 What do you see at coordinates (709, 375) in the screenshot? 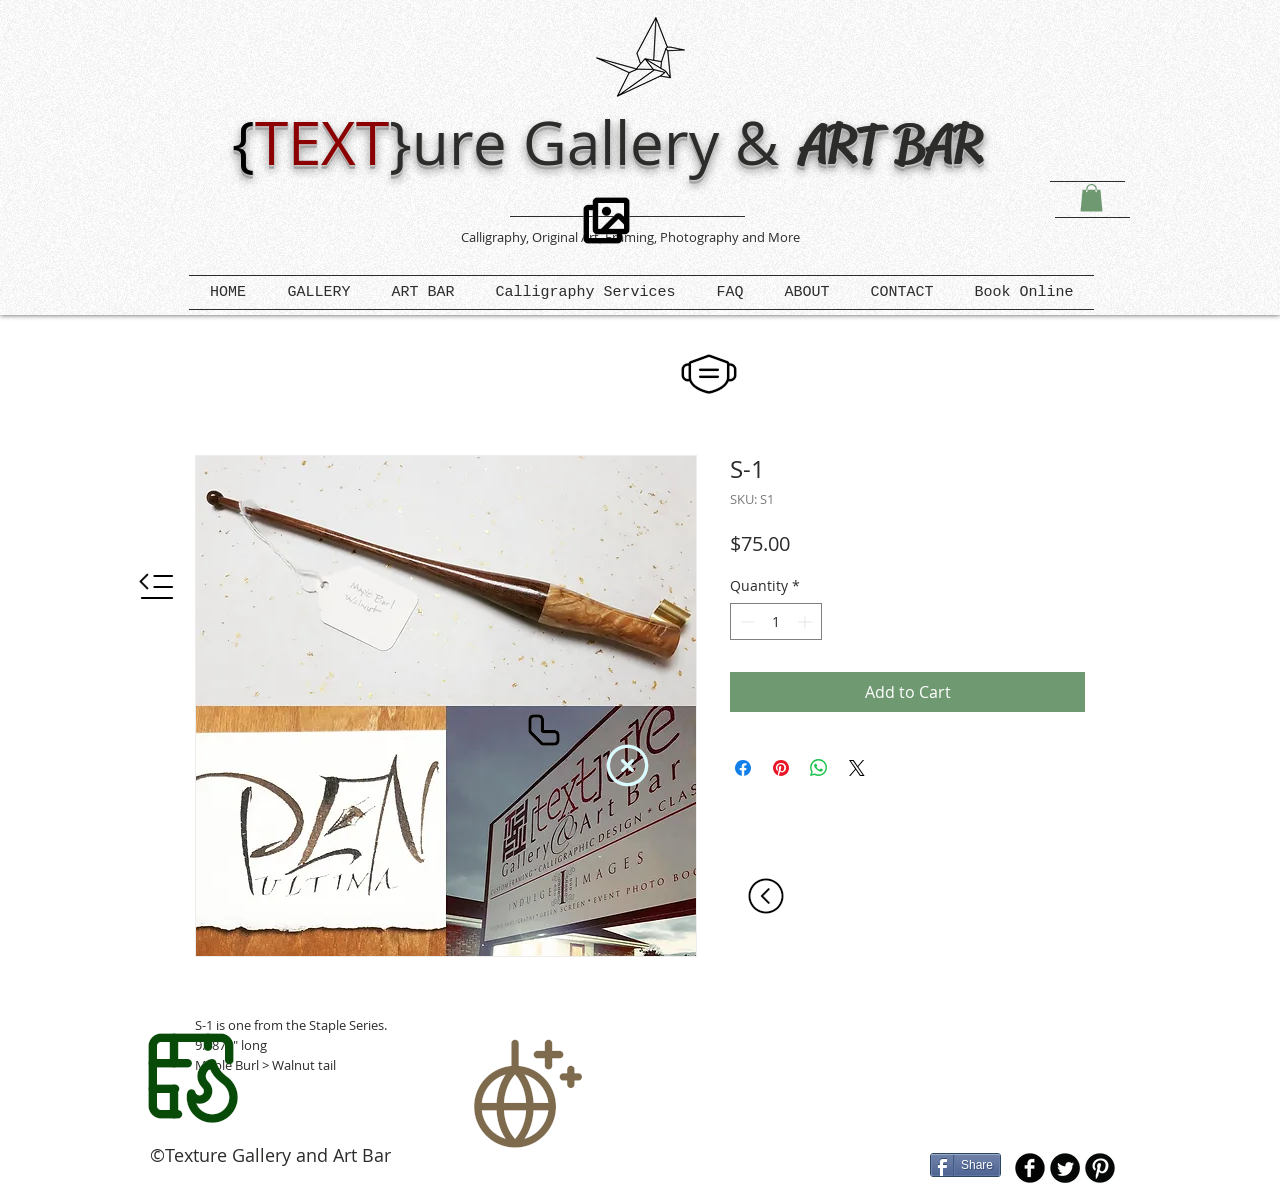
I see `indicates face mask required or health safety guidelines` at bounding box center [709, 375].